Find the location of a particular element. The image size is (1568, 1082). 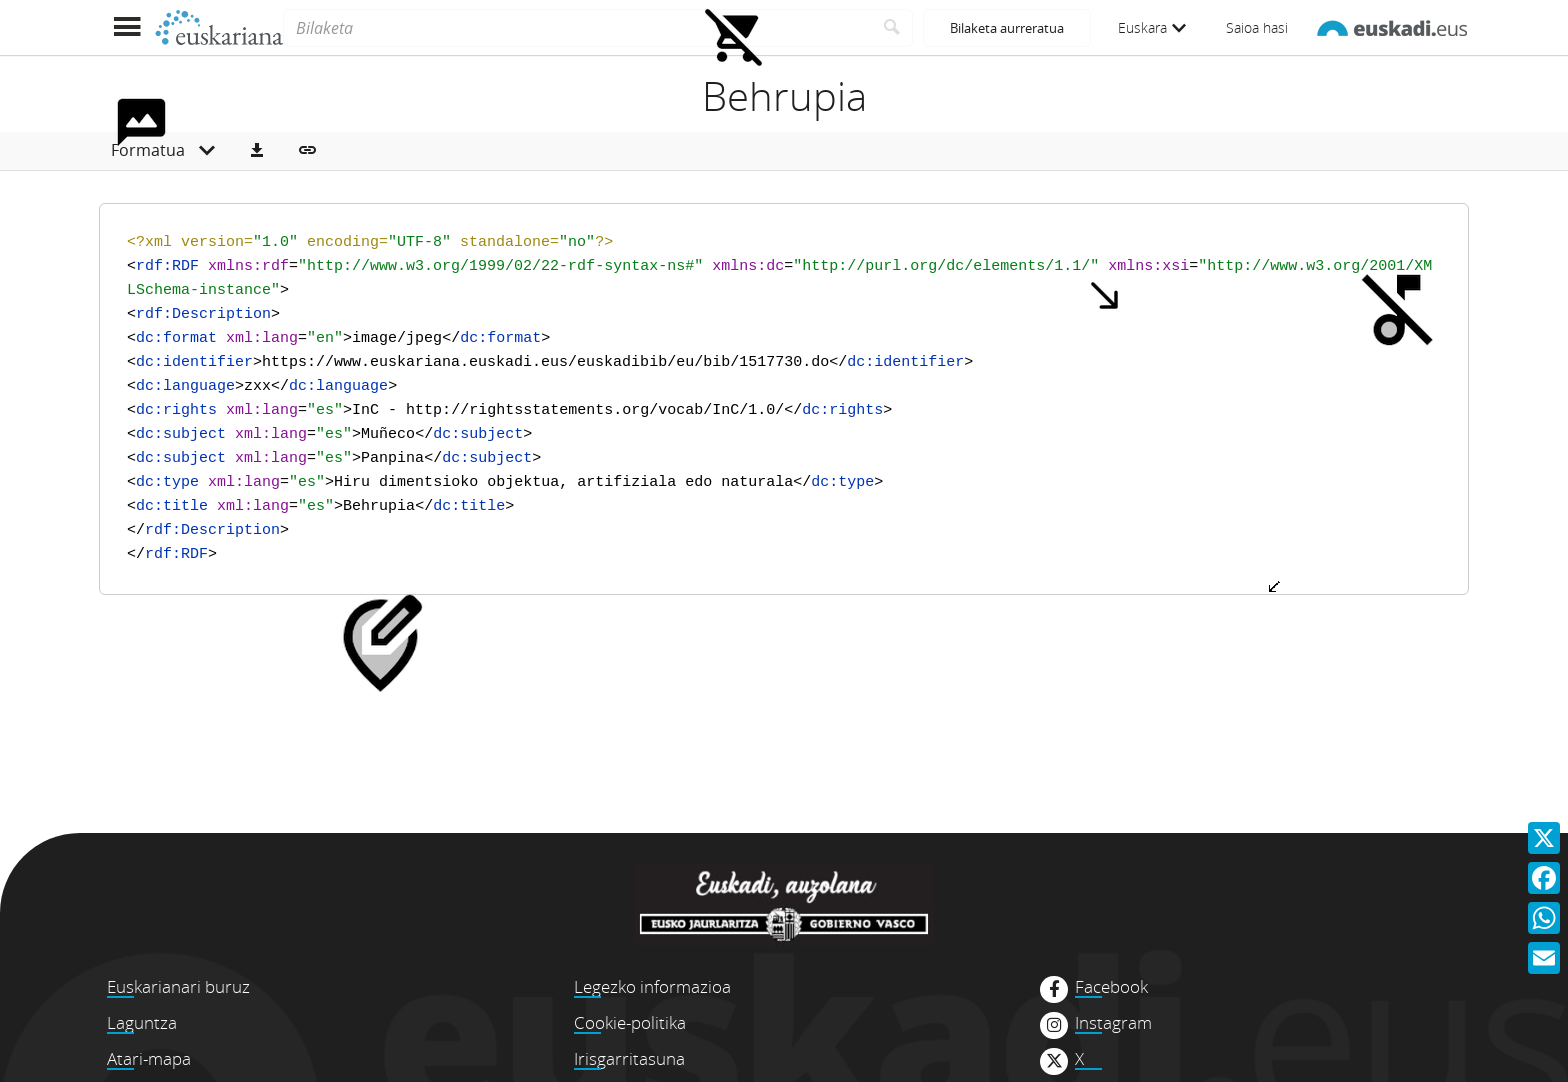

mute or disable music playback is located at coordinates (1397, 310).